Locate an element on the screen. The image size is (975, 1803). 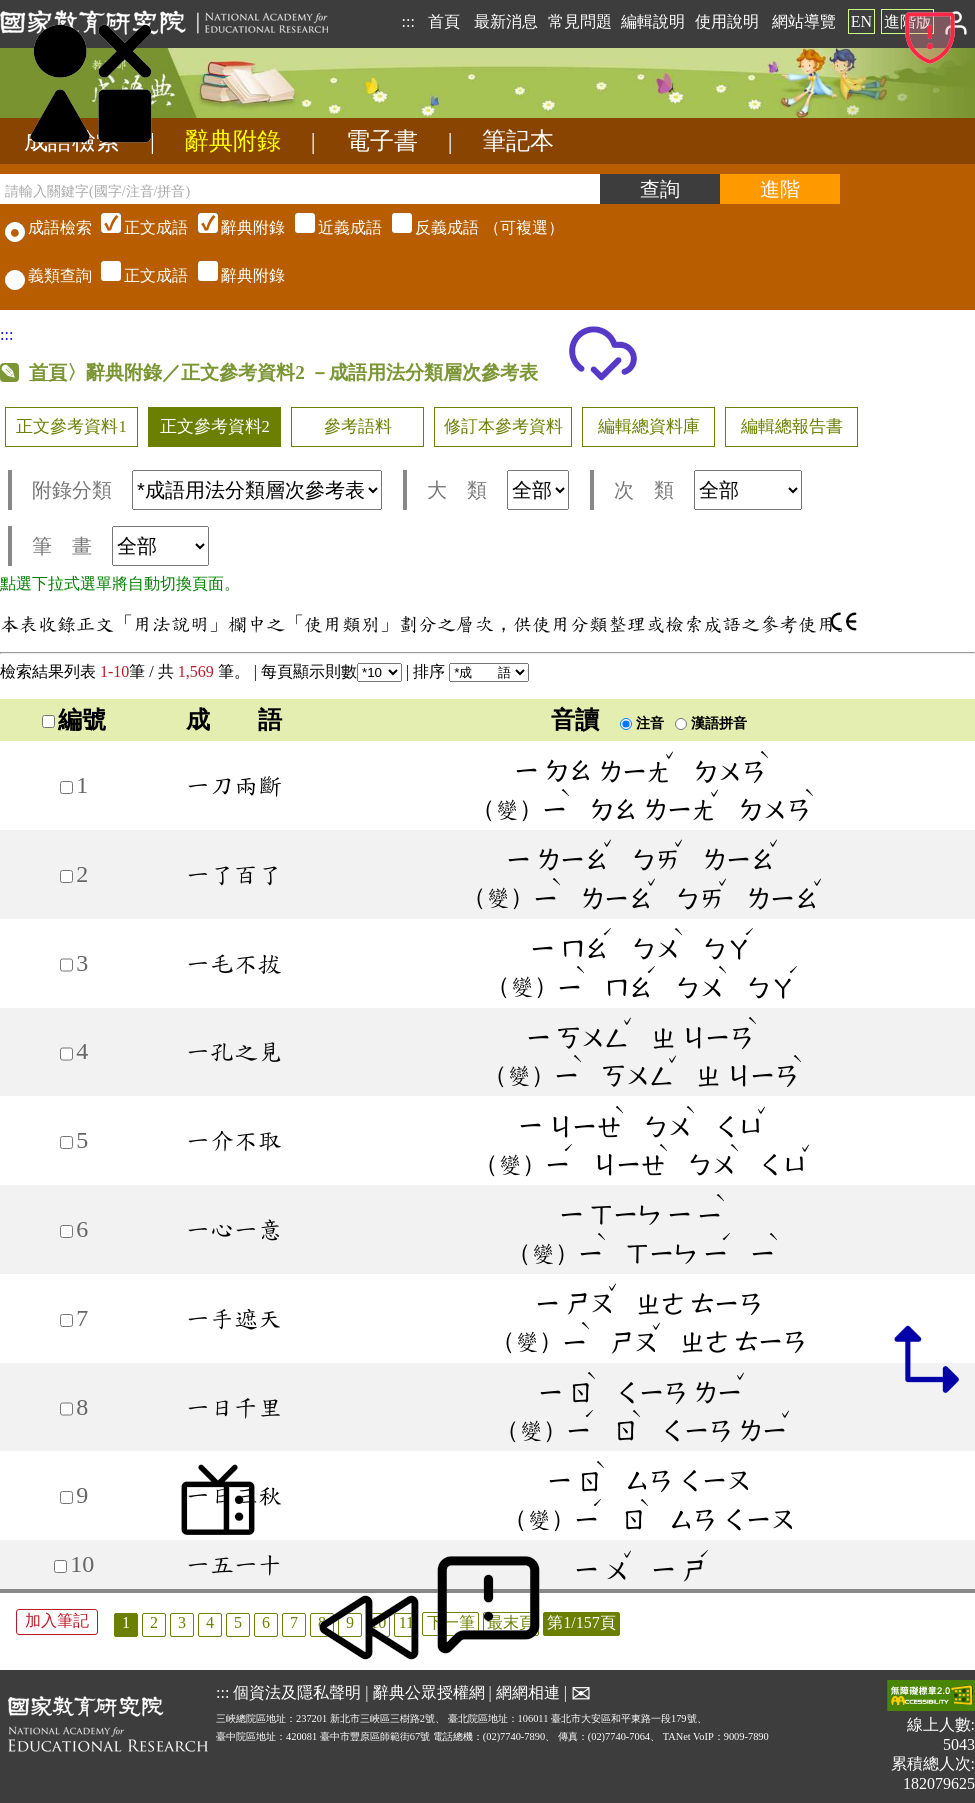
rewind media or skip backward is located at coordinates (372, 1627).